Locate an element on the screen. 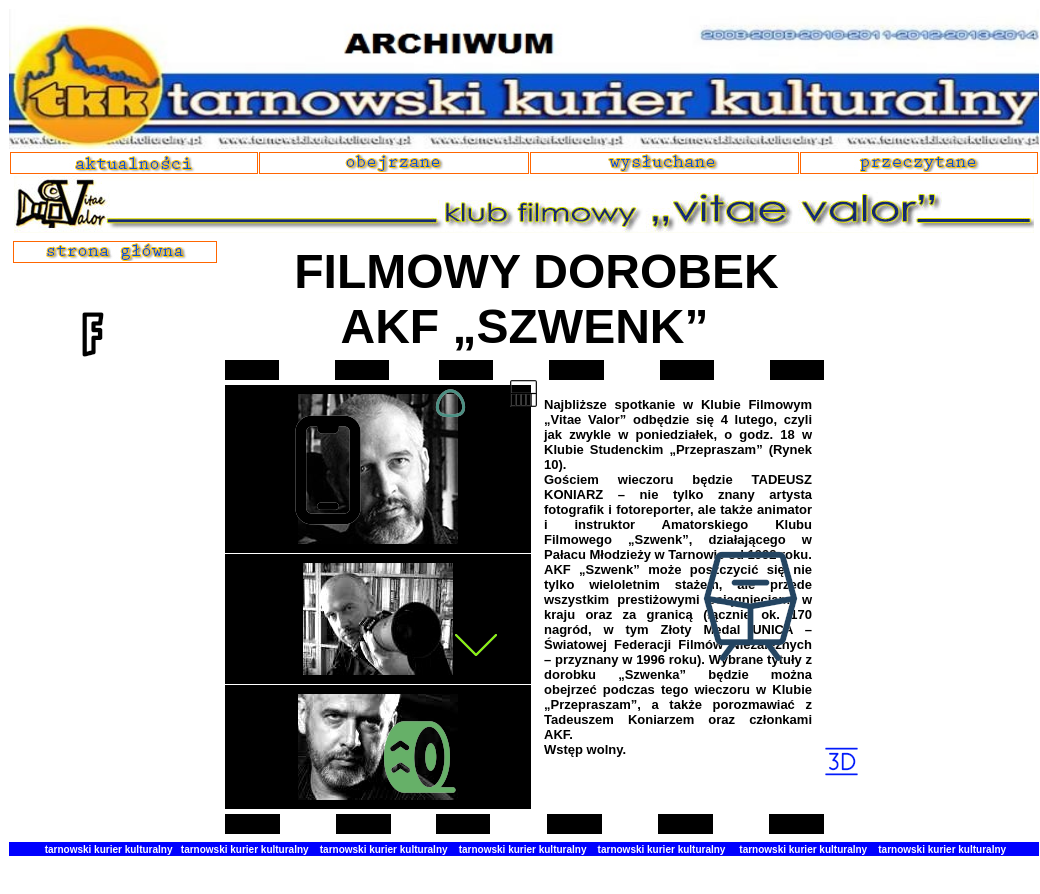 The width and height of the screenshot is (1040, 894). toggle bottom panel visibility is located at coordinates (523, 393).